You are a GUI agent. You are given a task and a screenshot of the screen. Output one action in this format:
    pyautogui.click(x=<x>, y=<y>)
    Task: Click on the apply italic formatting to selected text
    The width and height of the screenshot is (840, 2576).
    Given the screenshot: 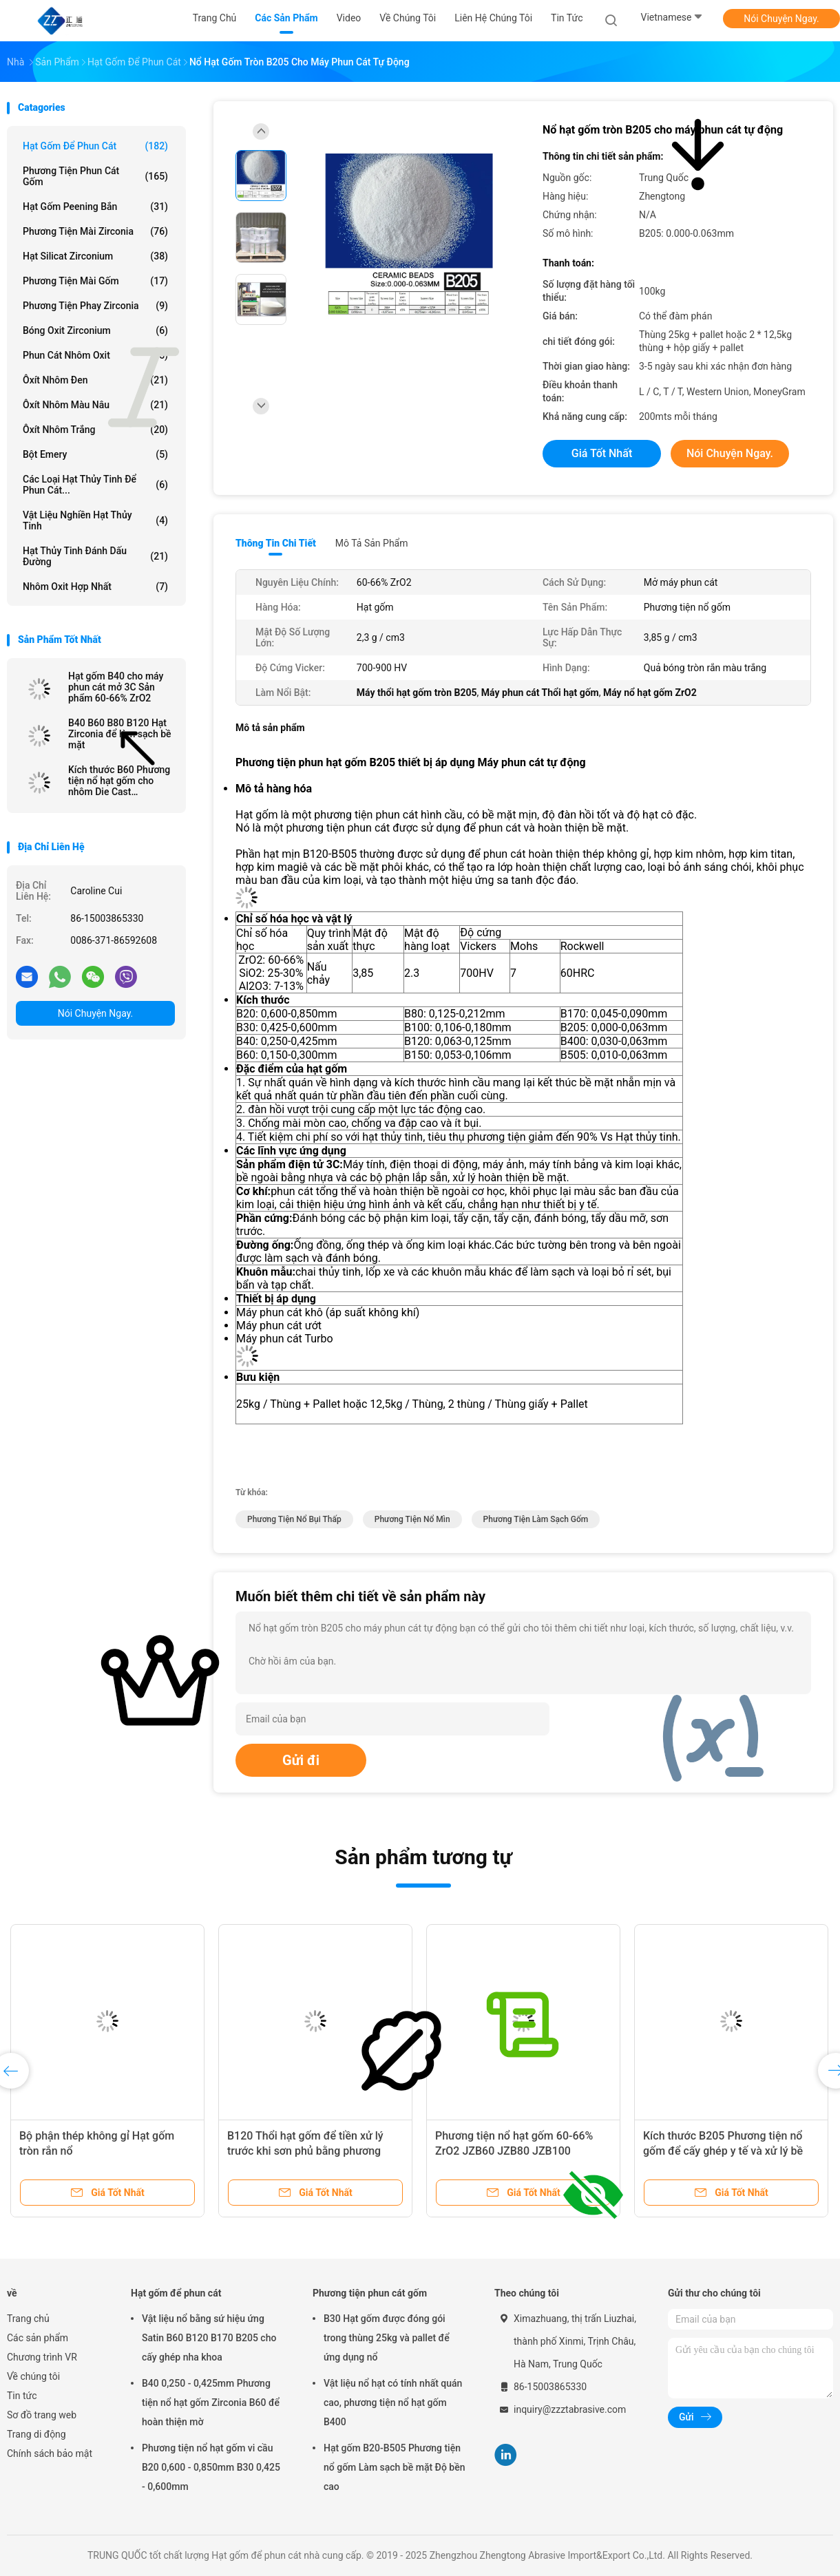 What is the action you would take?
    pyautogui.click(x=143, y=387)
    